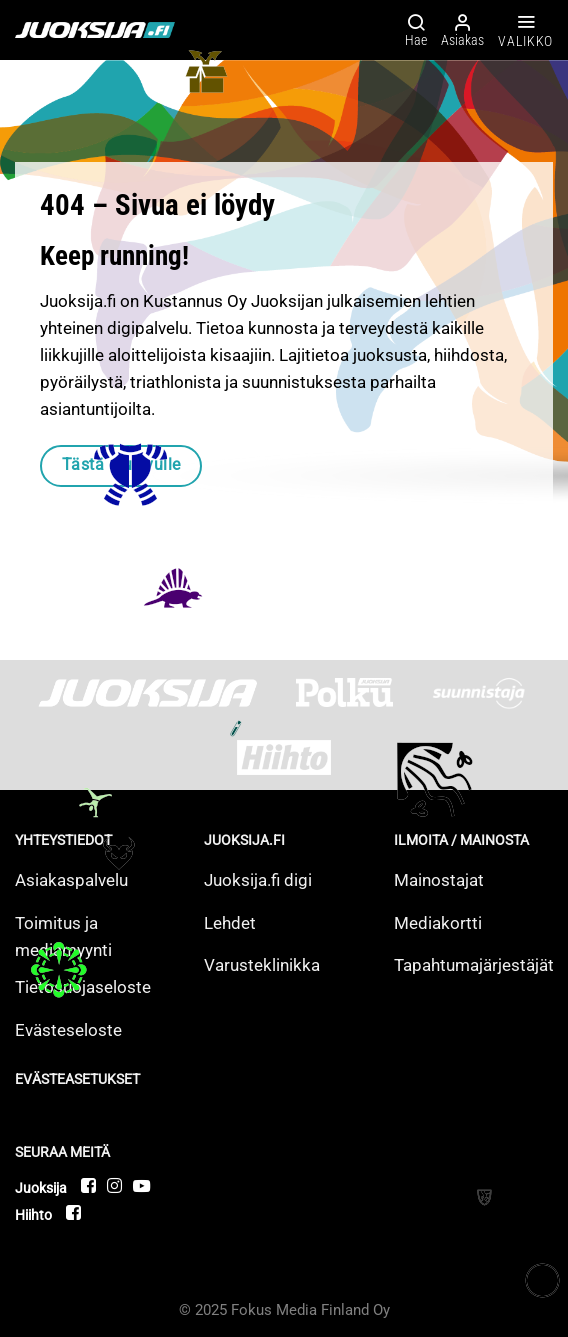  I want to click on collect or store a potion item, so click(235, 728).